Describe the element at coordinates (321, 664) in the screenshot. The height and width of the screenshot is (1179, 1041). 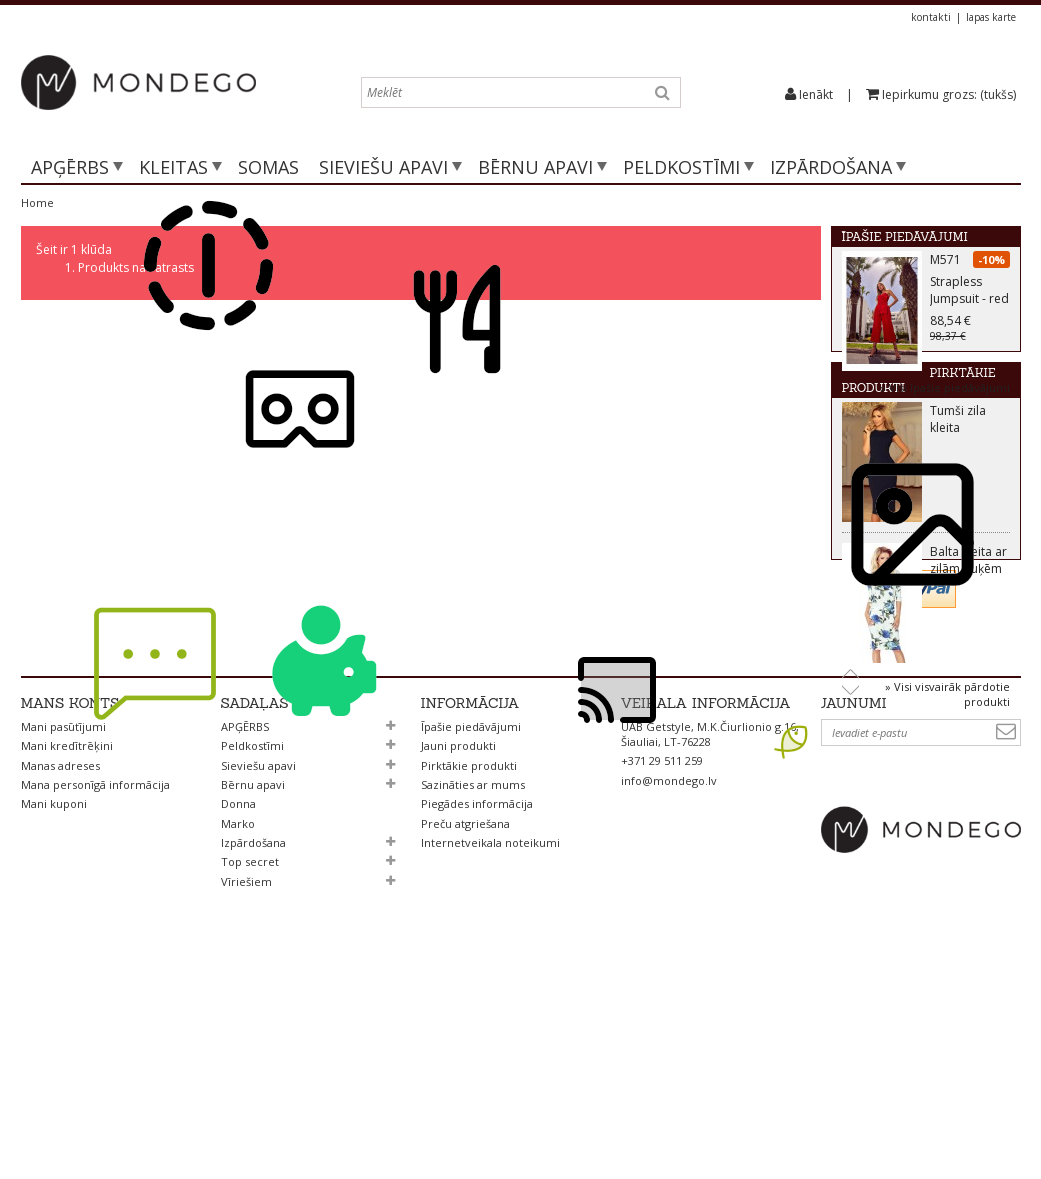
I see `access savings or budget features` at that location.